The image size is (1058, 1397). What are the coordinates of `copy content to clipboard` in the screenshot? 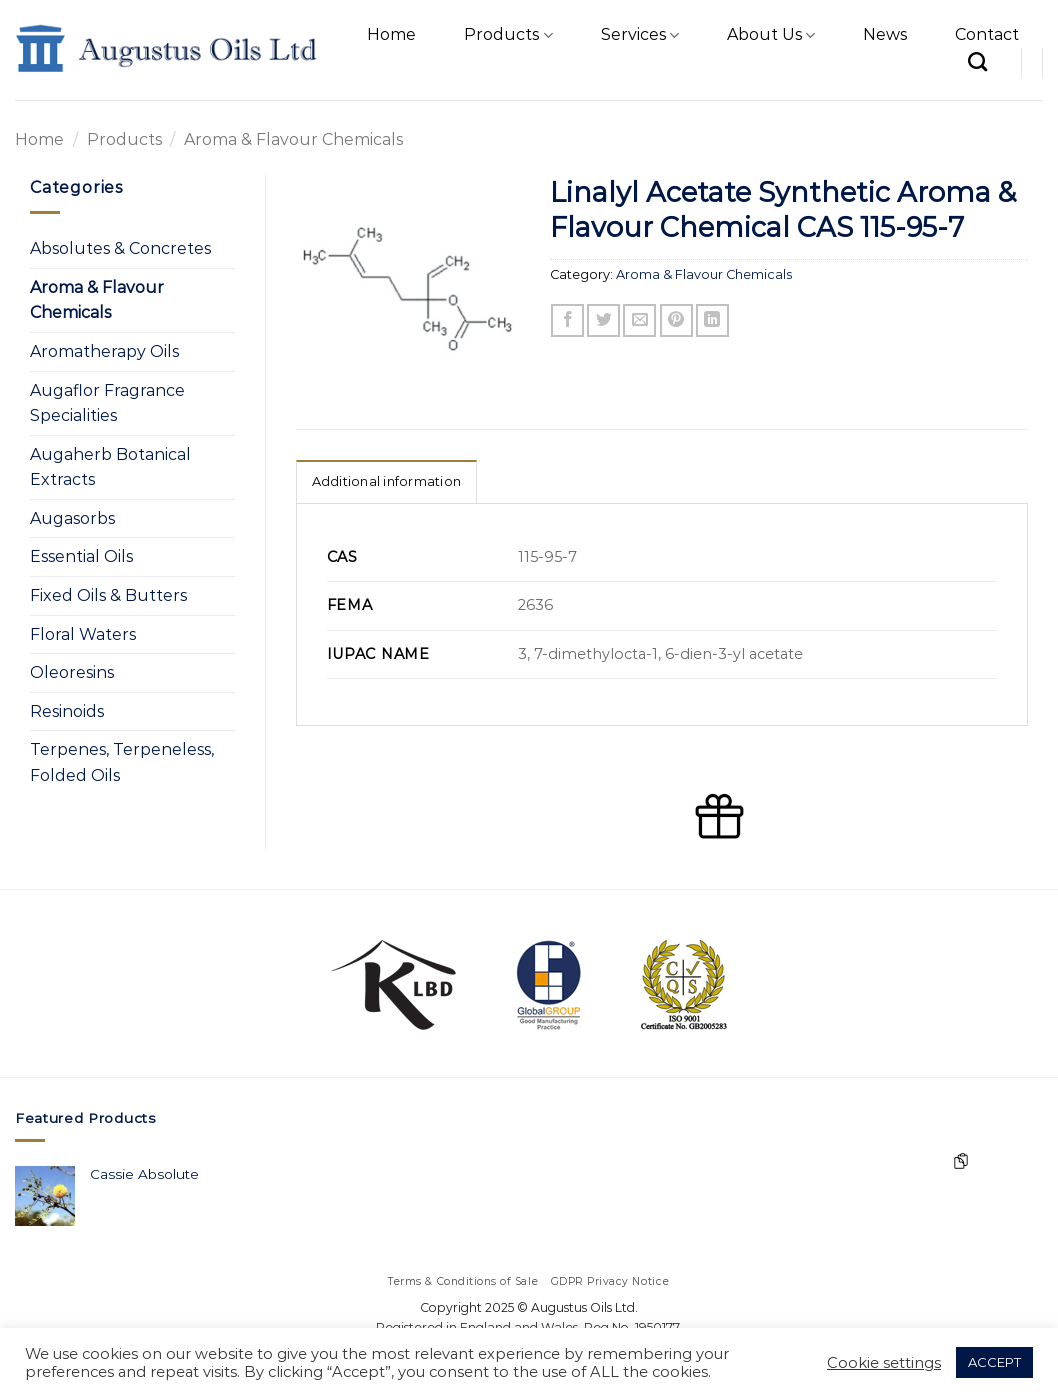 It's located at (961, 1161).